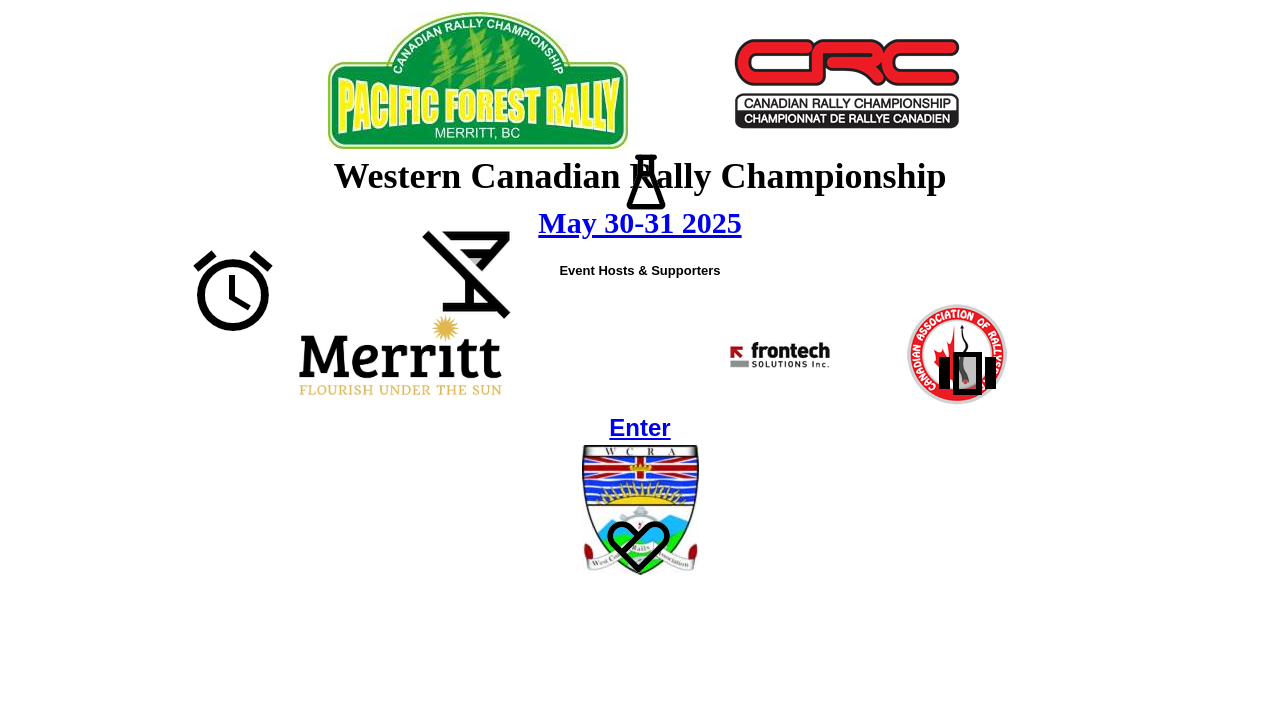  I want to click on view content in carousel or slideshow mode, so click(967, 374).